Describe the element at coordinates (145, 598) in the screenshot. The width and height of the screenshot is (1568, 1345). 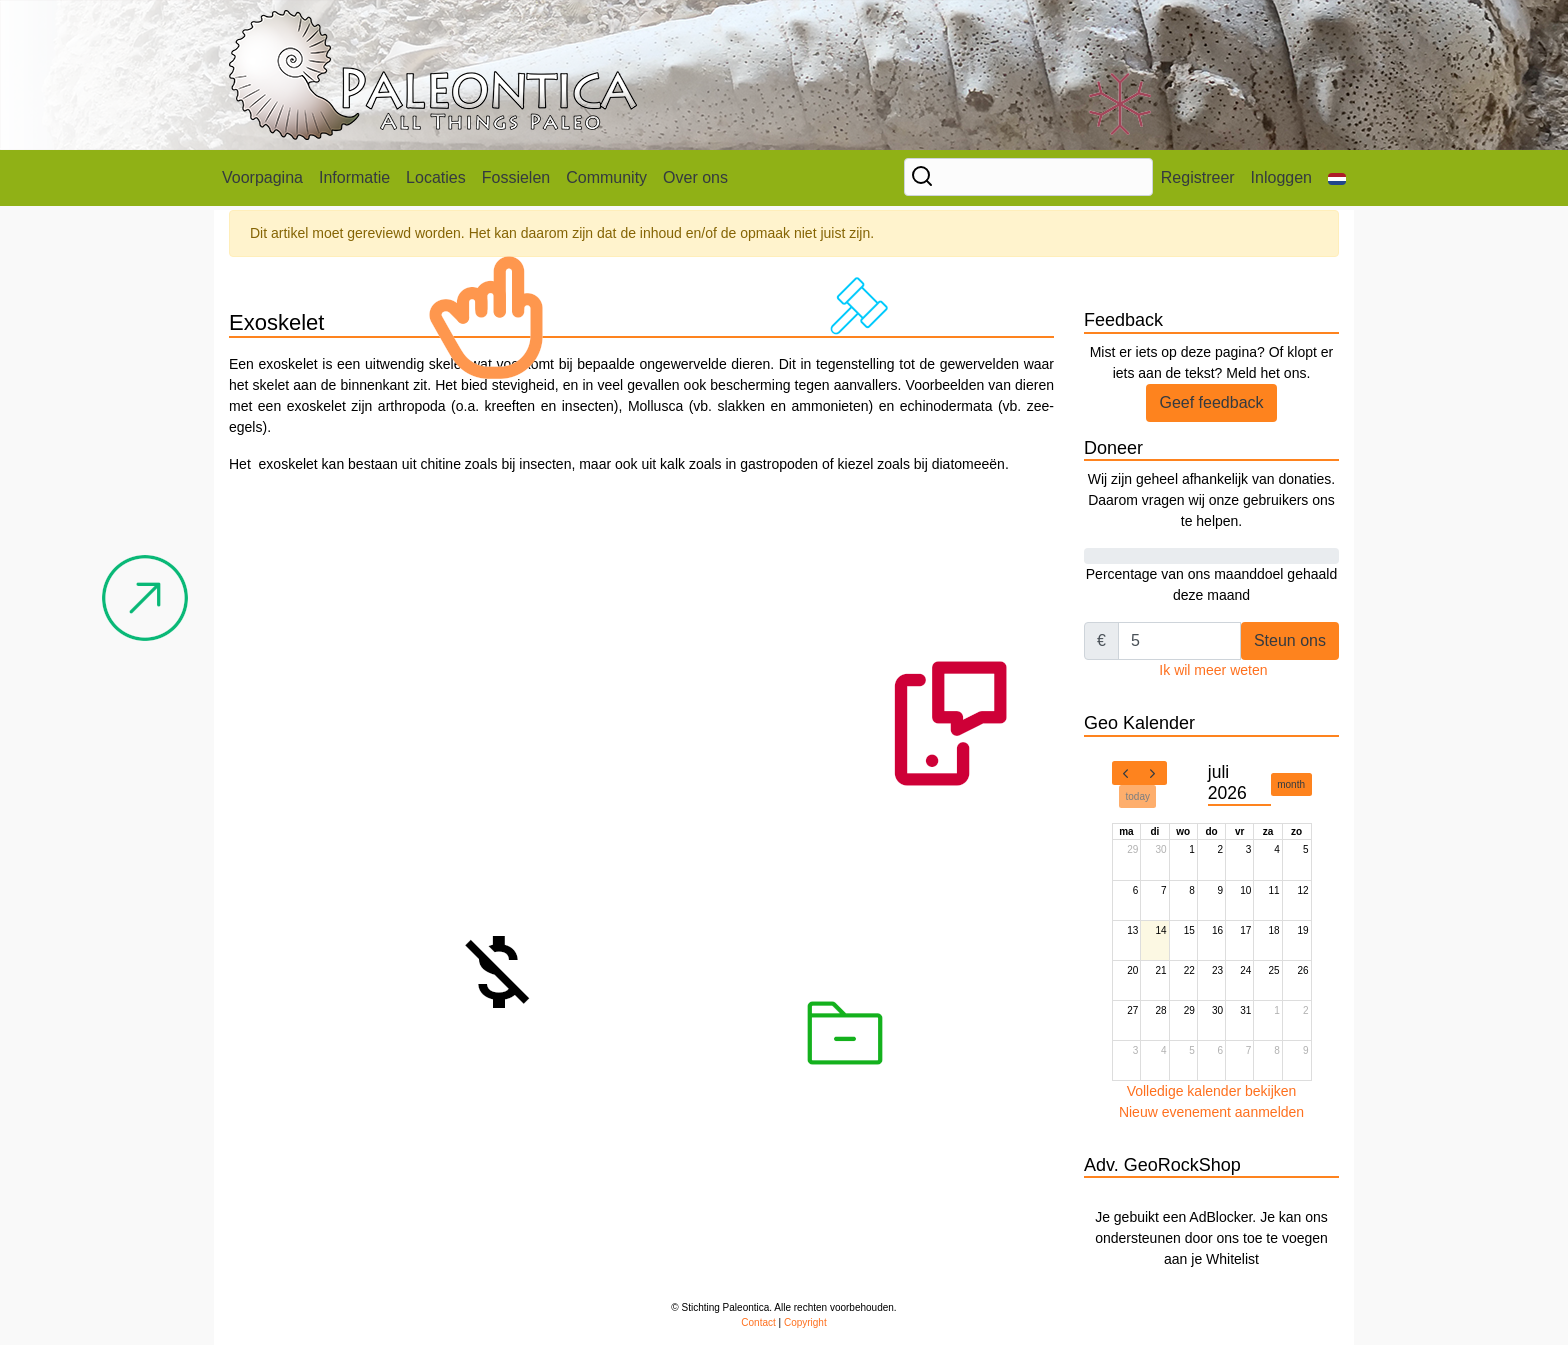
I see `open link in new tab or window` at that location.